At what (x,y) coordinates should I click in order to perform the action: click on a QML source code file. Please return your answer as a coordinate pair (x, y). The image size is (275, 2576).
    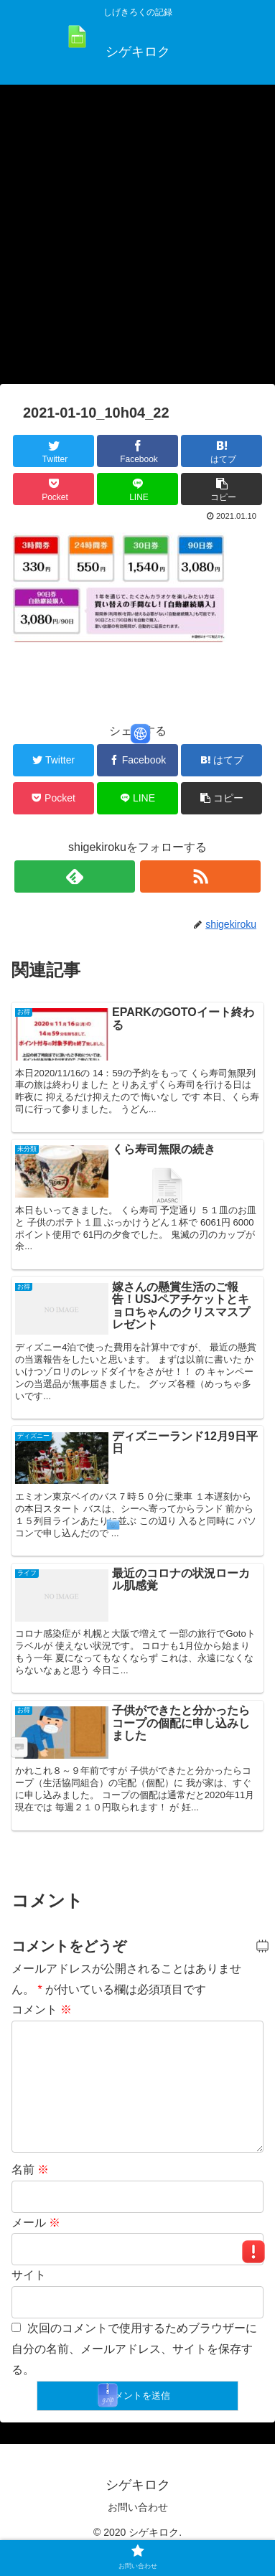
    Looking at the image, I should click on (77, 37).